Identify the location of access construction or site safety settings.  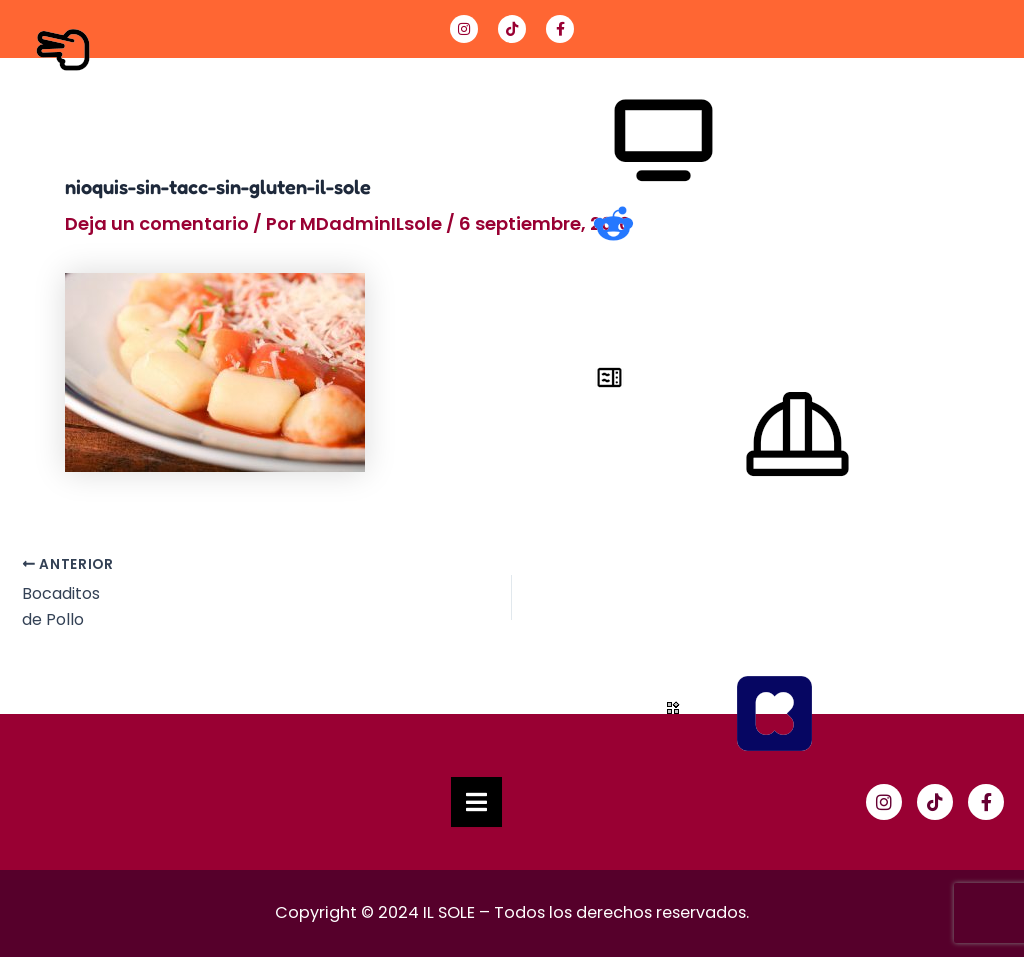
(797, 439).